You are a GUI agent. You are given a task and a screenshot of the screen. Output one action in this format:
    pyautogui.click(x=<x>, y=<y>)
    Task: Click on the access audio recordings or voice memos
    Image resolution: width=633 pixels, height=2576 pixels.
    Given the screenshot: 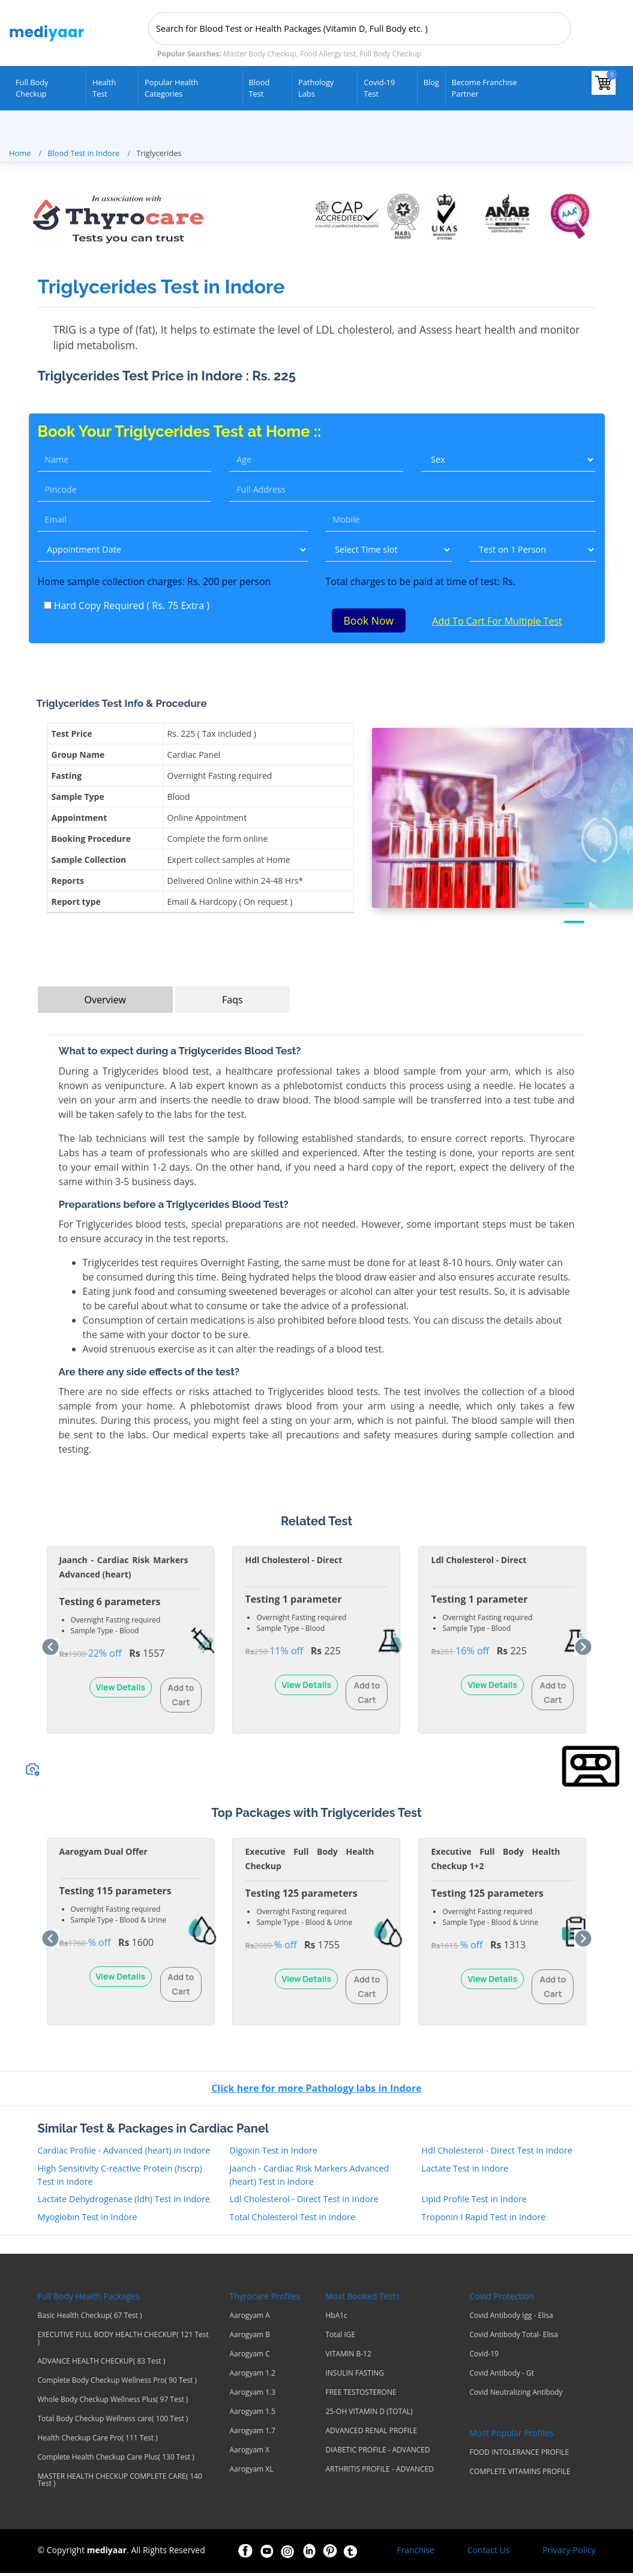 What is the action you would take?
    pyautogui.click(x=590, y=1766)
    